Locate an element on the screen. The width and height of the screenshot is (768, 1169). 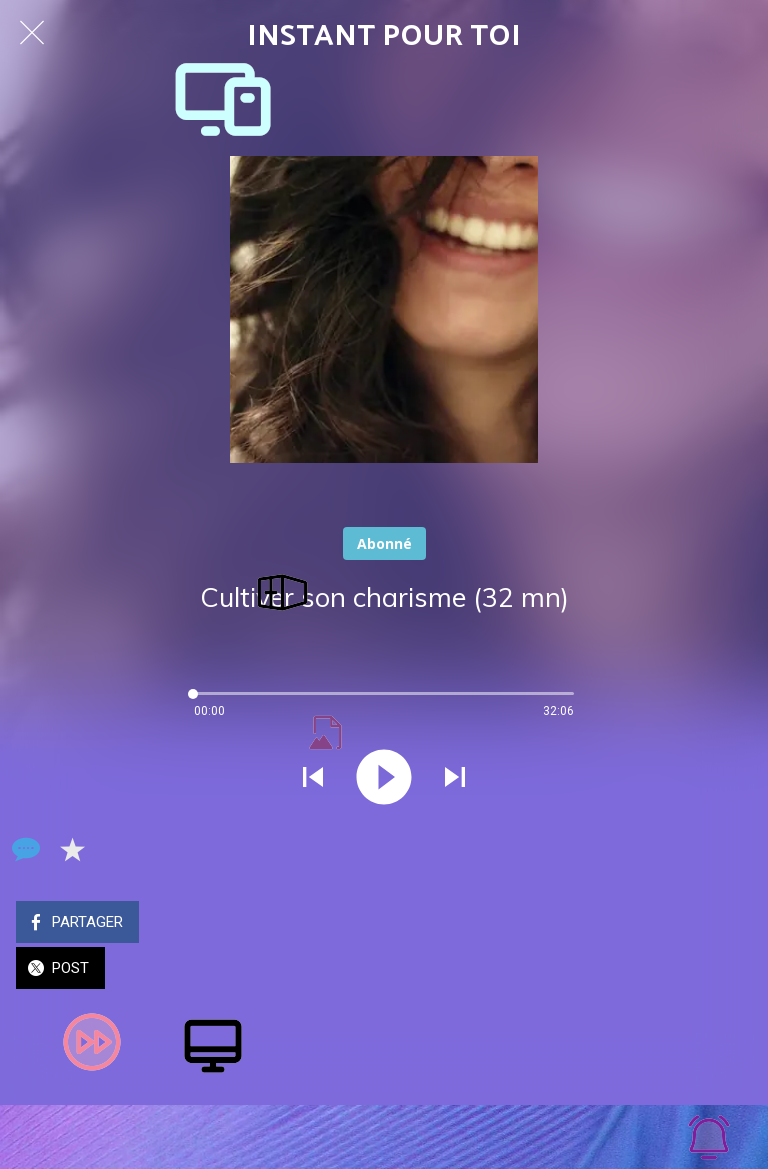
indicates new notifications or alerts is located at coordinates (709, 1138).